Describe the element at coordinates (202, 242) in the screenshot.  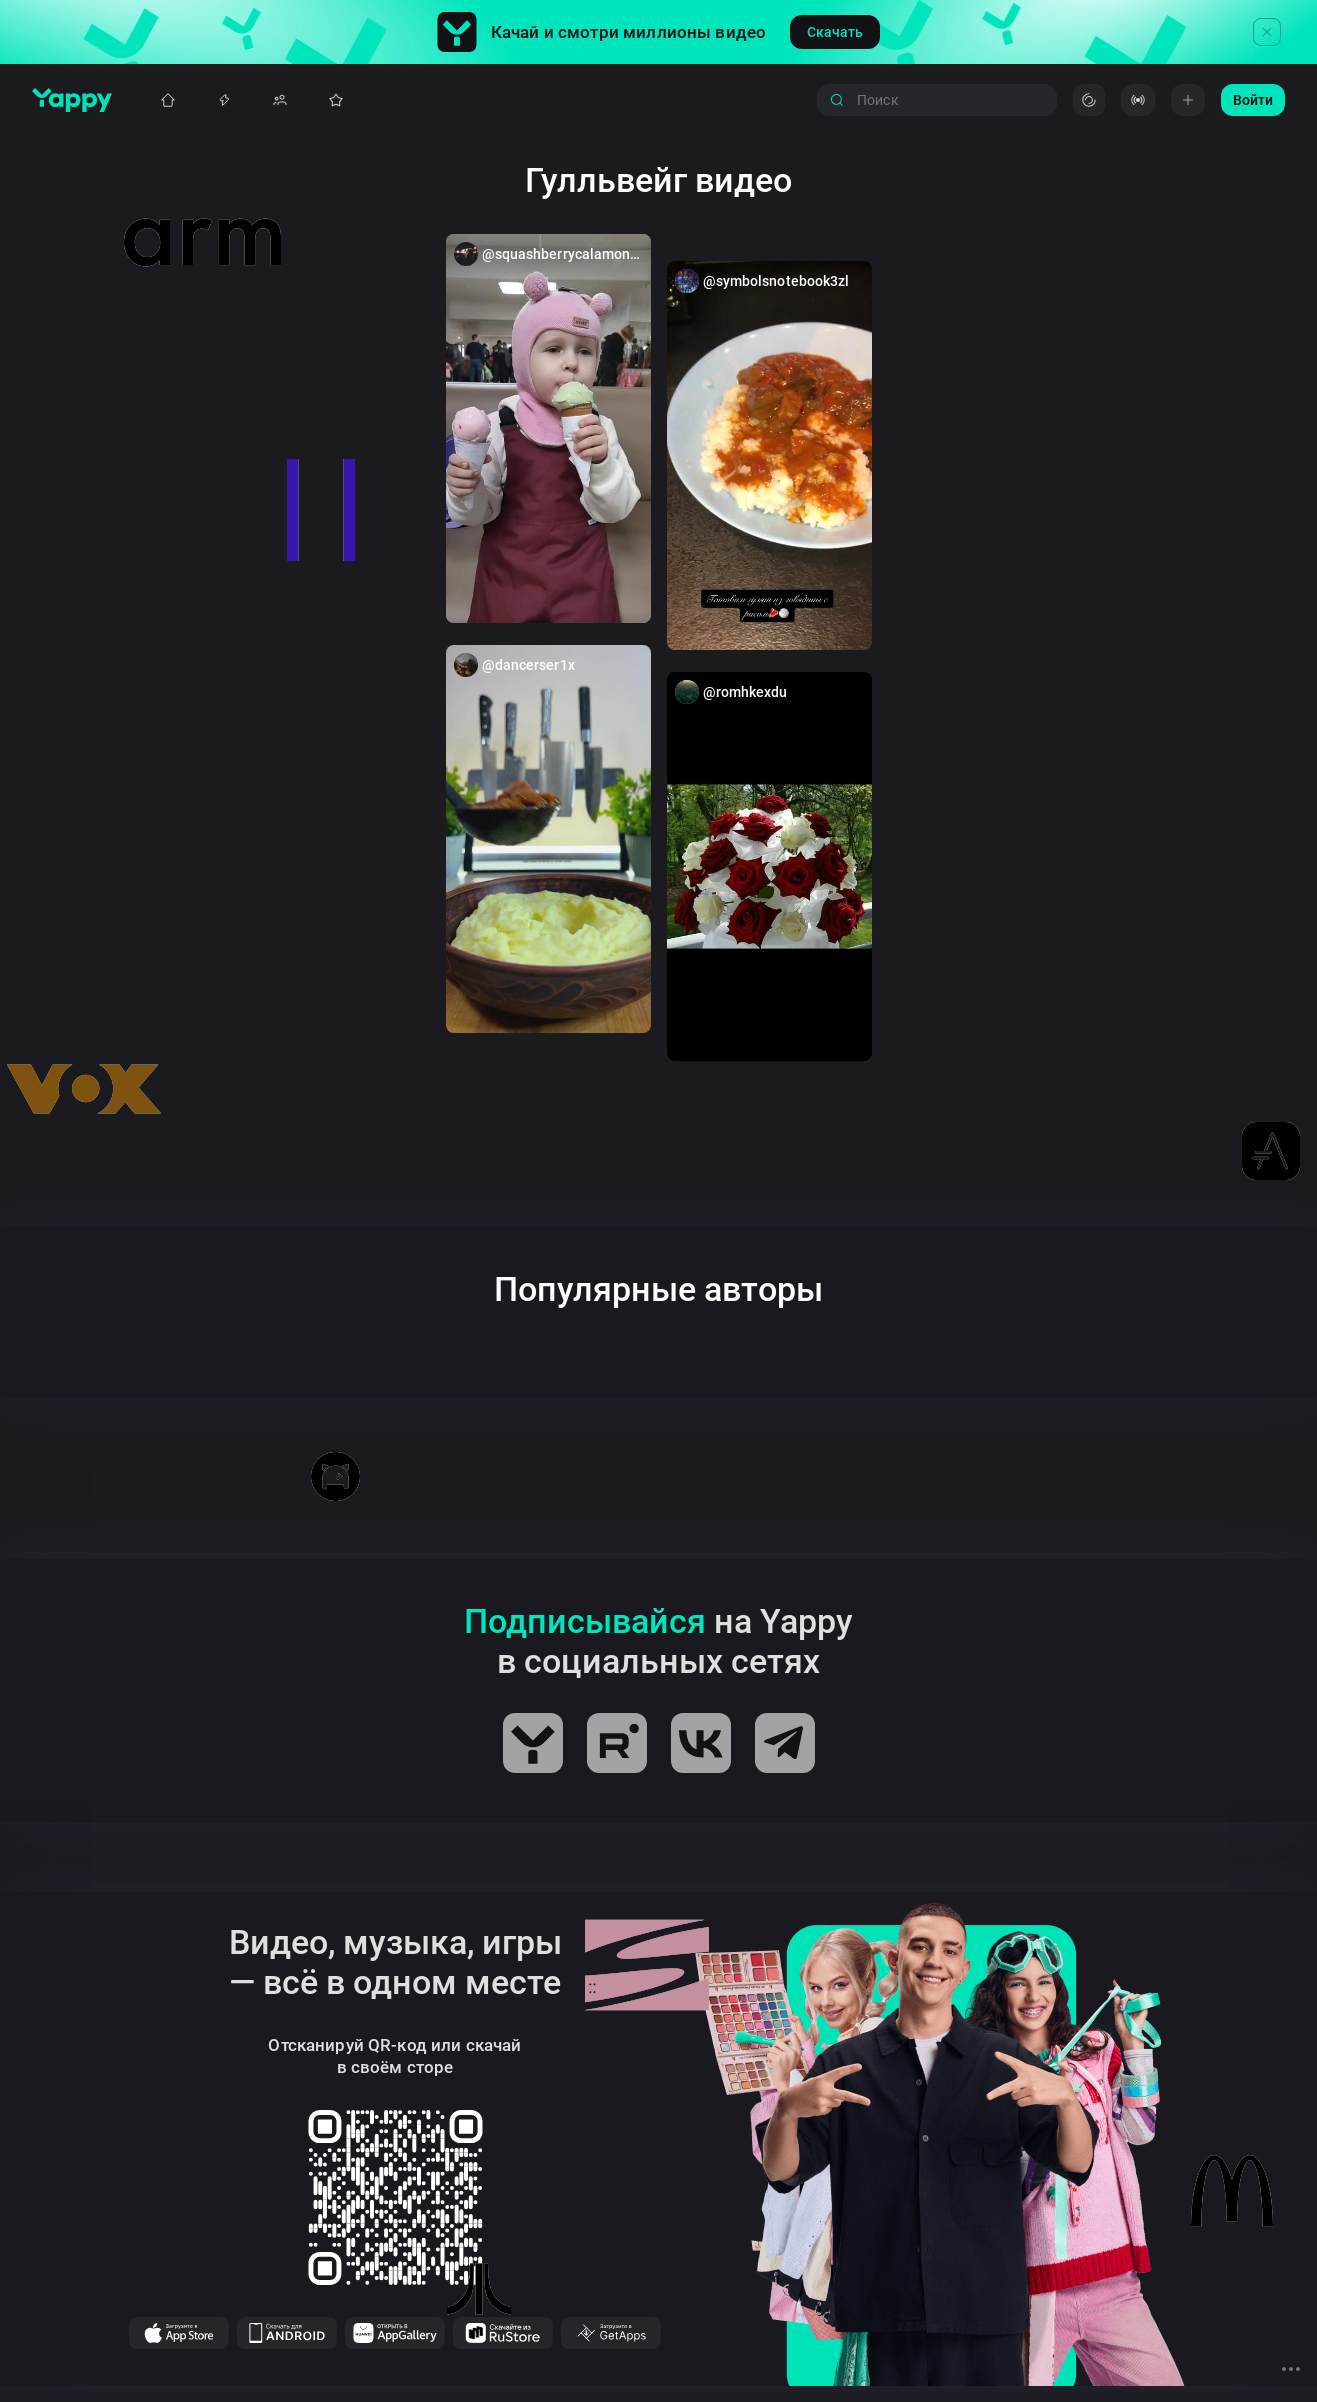
I see `Arm company logo` at that location.